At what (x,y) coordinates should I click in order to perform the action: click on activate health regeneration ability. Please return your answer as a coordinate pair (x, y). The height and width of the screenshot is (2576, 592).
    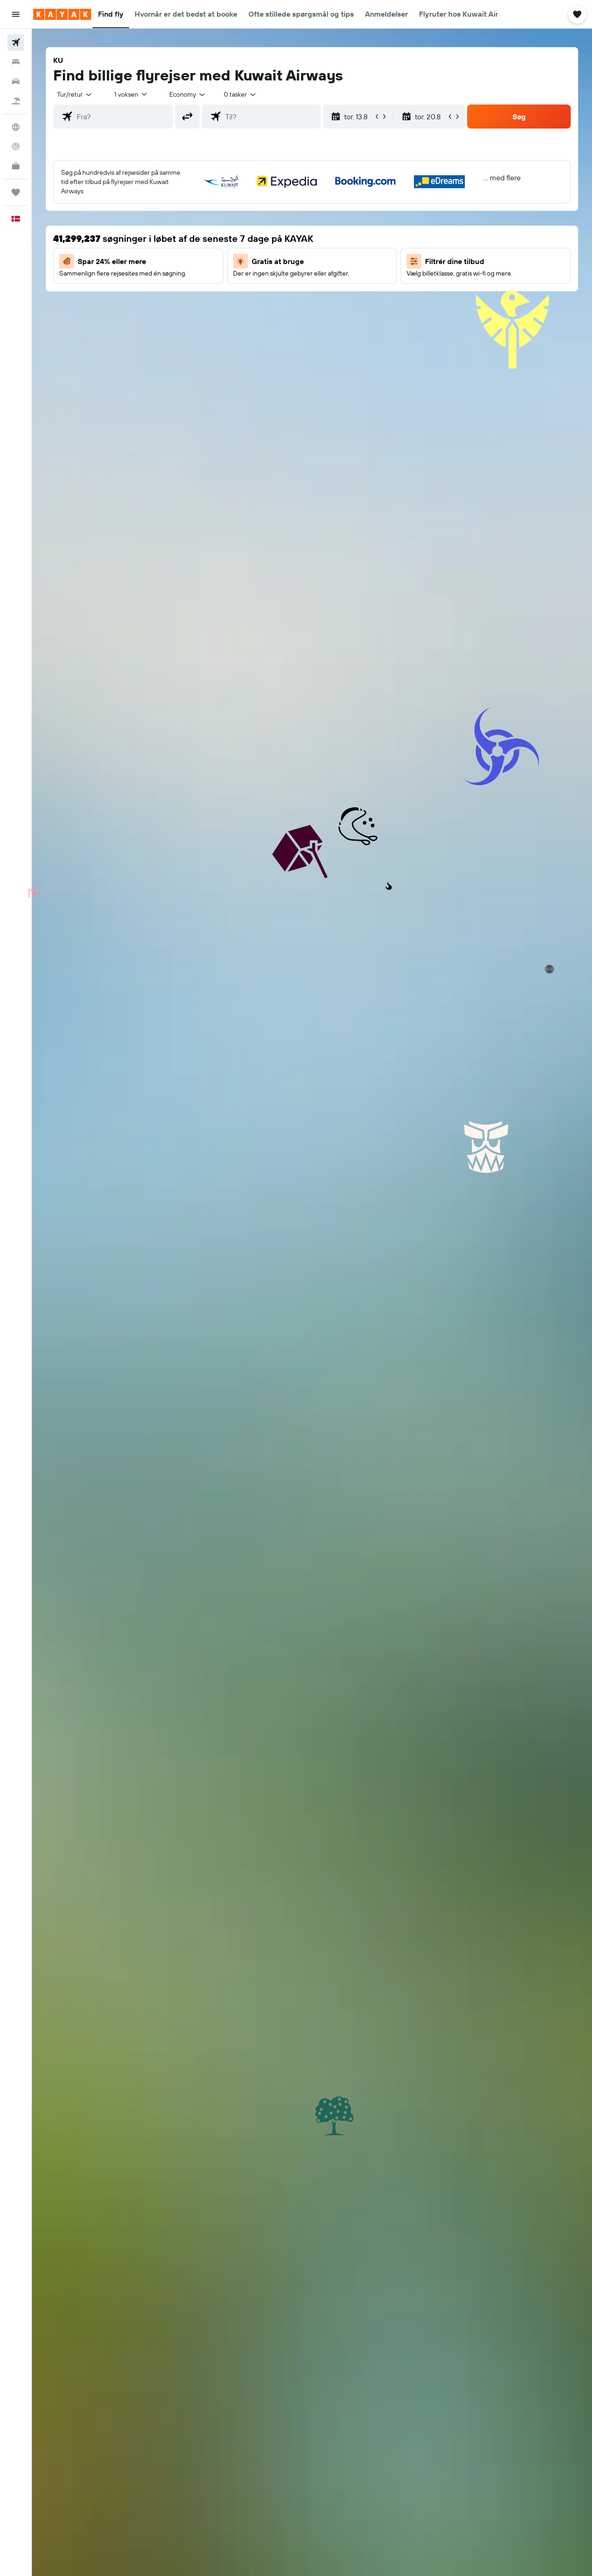
    Looking at the image, I should click on (500, 746).